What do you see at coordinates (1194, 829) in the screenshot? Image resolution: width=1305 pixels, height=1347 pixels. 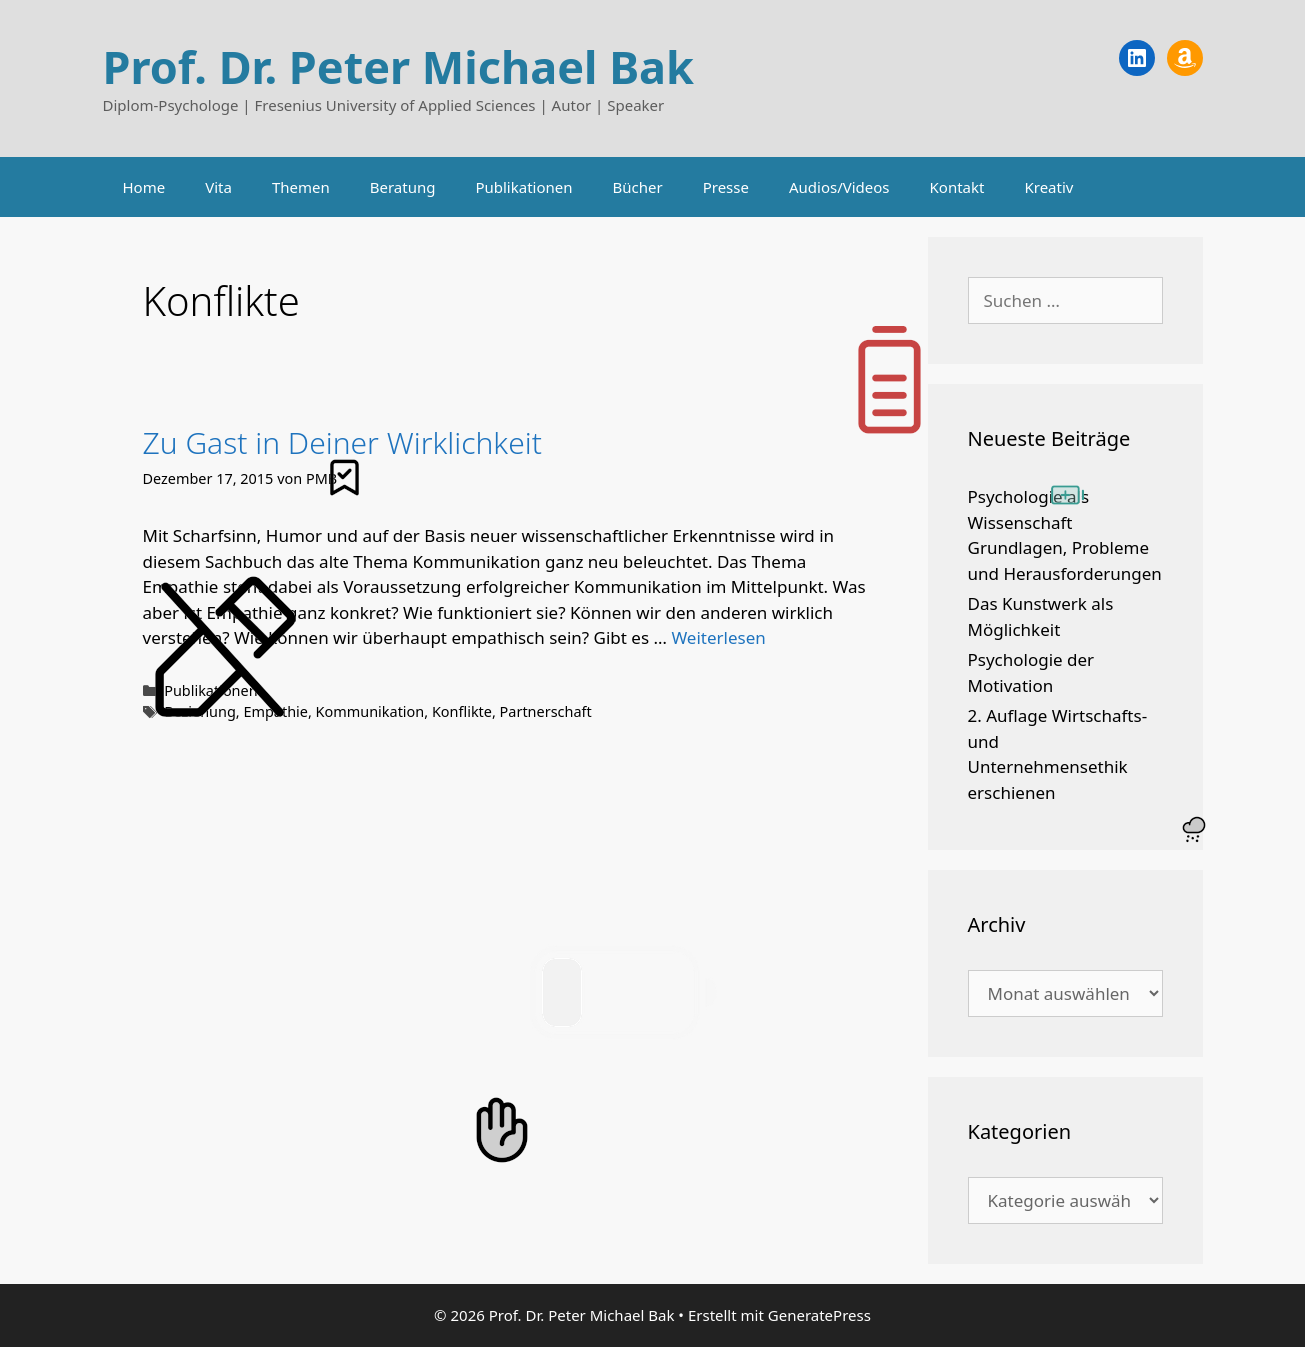 I see `indicates snowy weather conditions` at bounding box center [1194, 829].